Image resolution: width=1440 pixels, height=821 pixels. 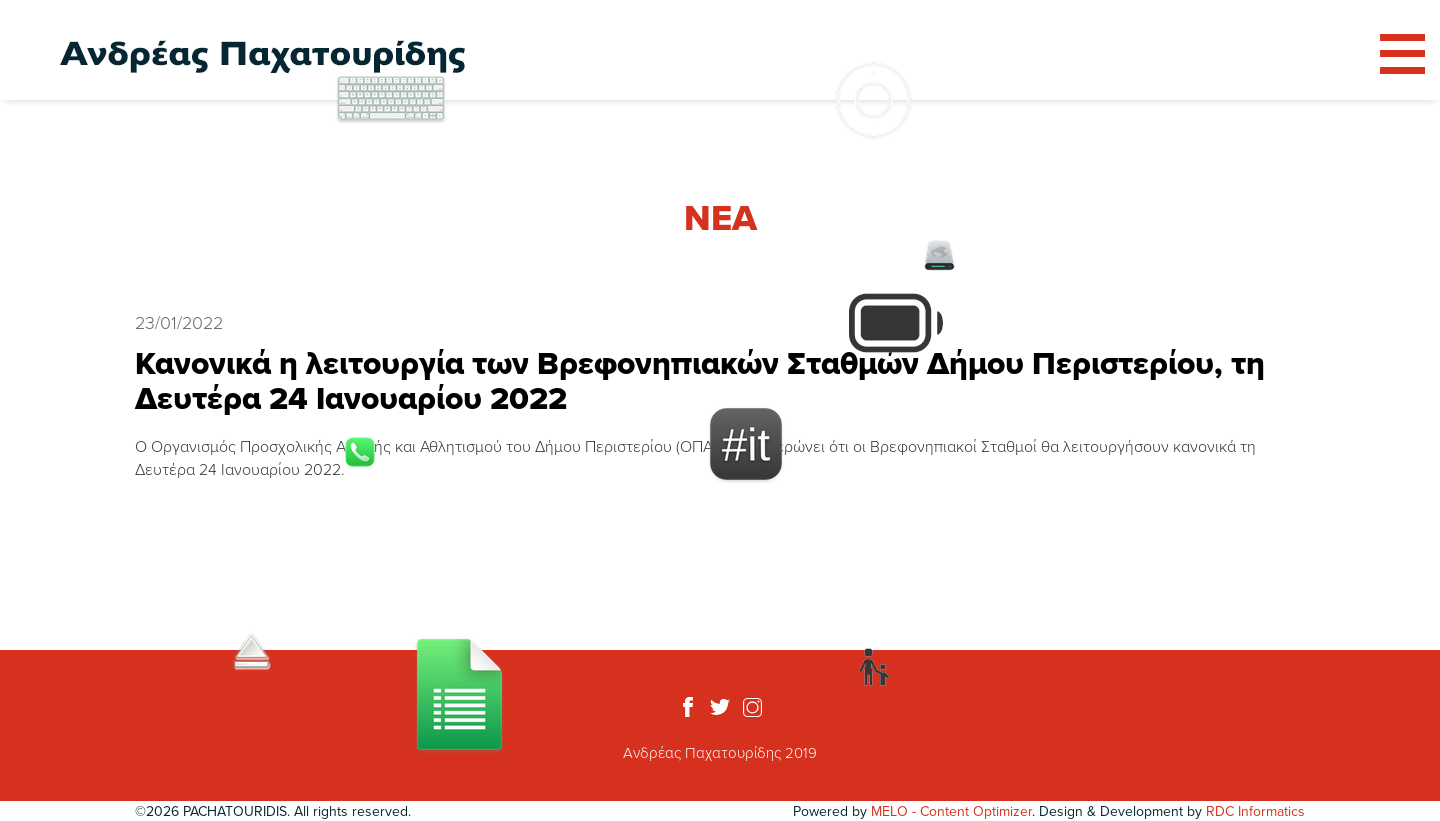 I want to click on google forms file or document, so click(x=459, y=696).